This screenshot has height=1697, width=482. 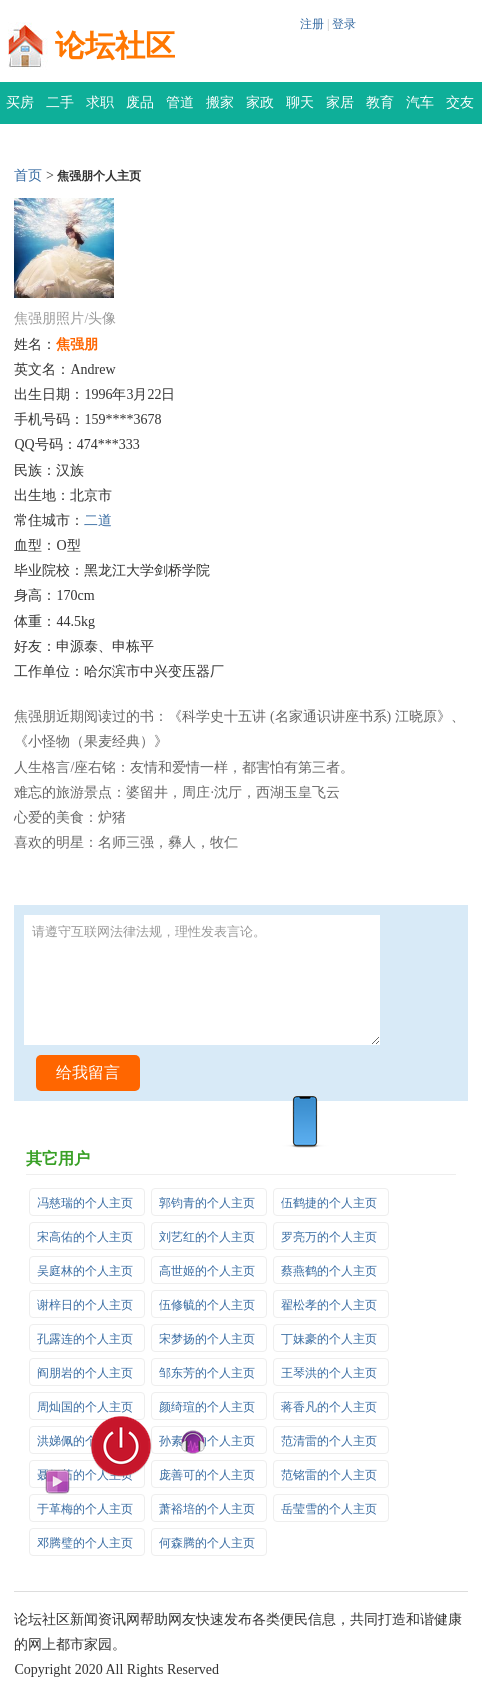 What do you see at coordinates (57, 1481) in the screenshot?
I see `access media codec settings` at bounding box center [57, 1481].